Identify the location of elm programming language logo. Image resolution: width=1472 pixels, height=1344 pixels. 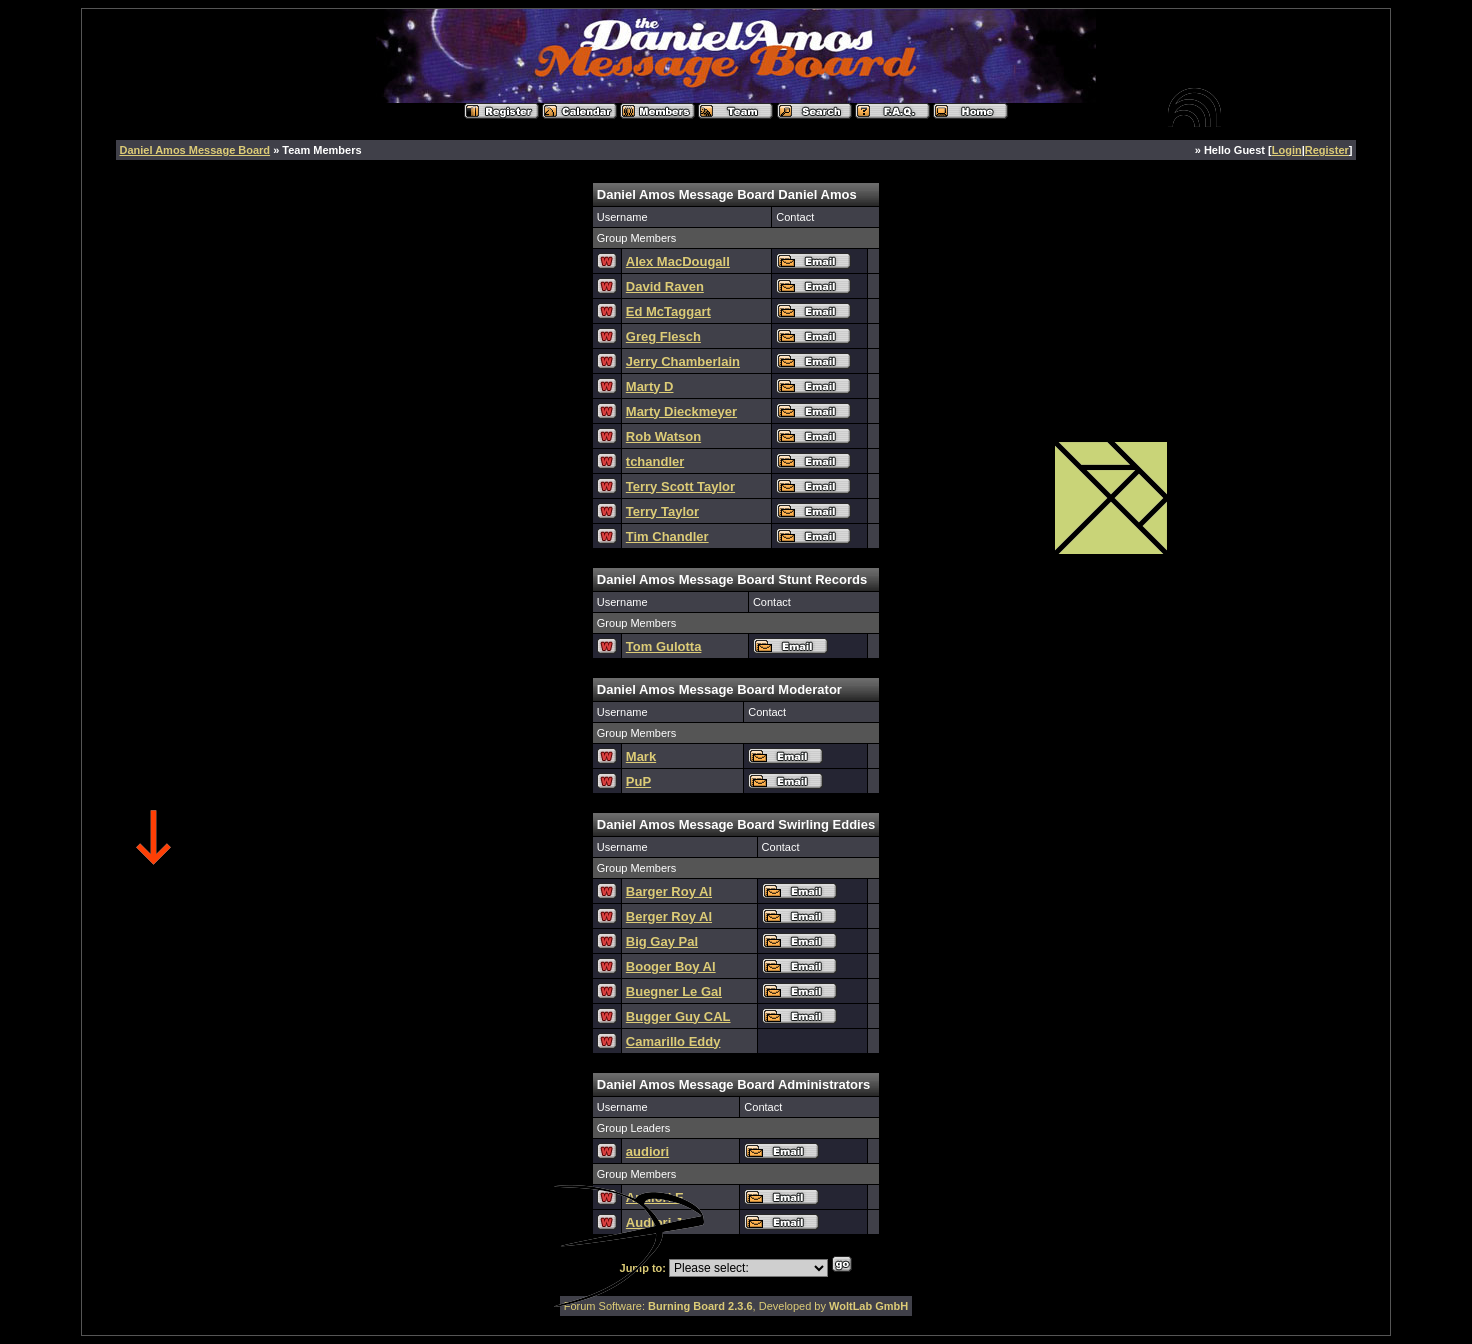
(1111, 498).